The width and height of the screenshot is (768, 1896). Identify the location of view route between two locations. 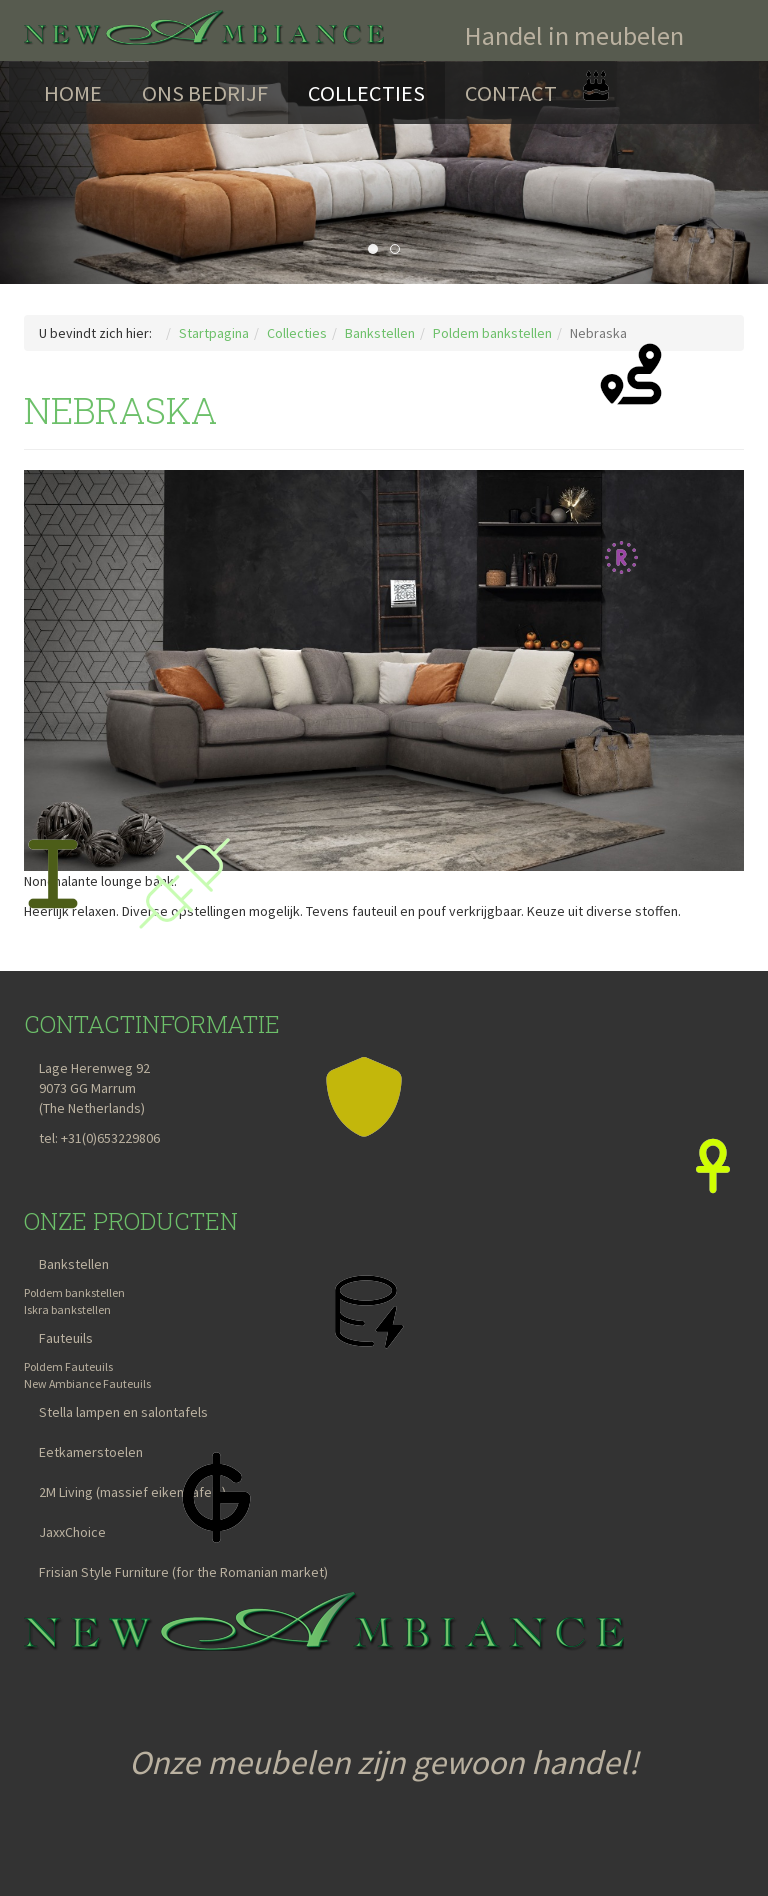
(631, 374).